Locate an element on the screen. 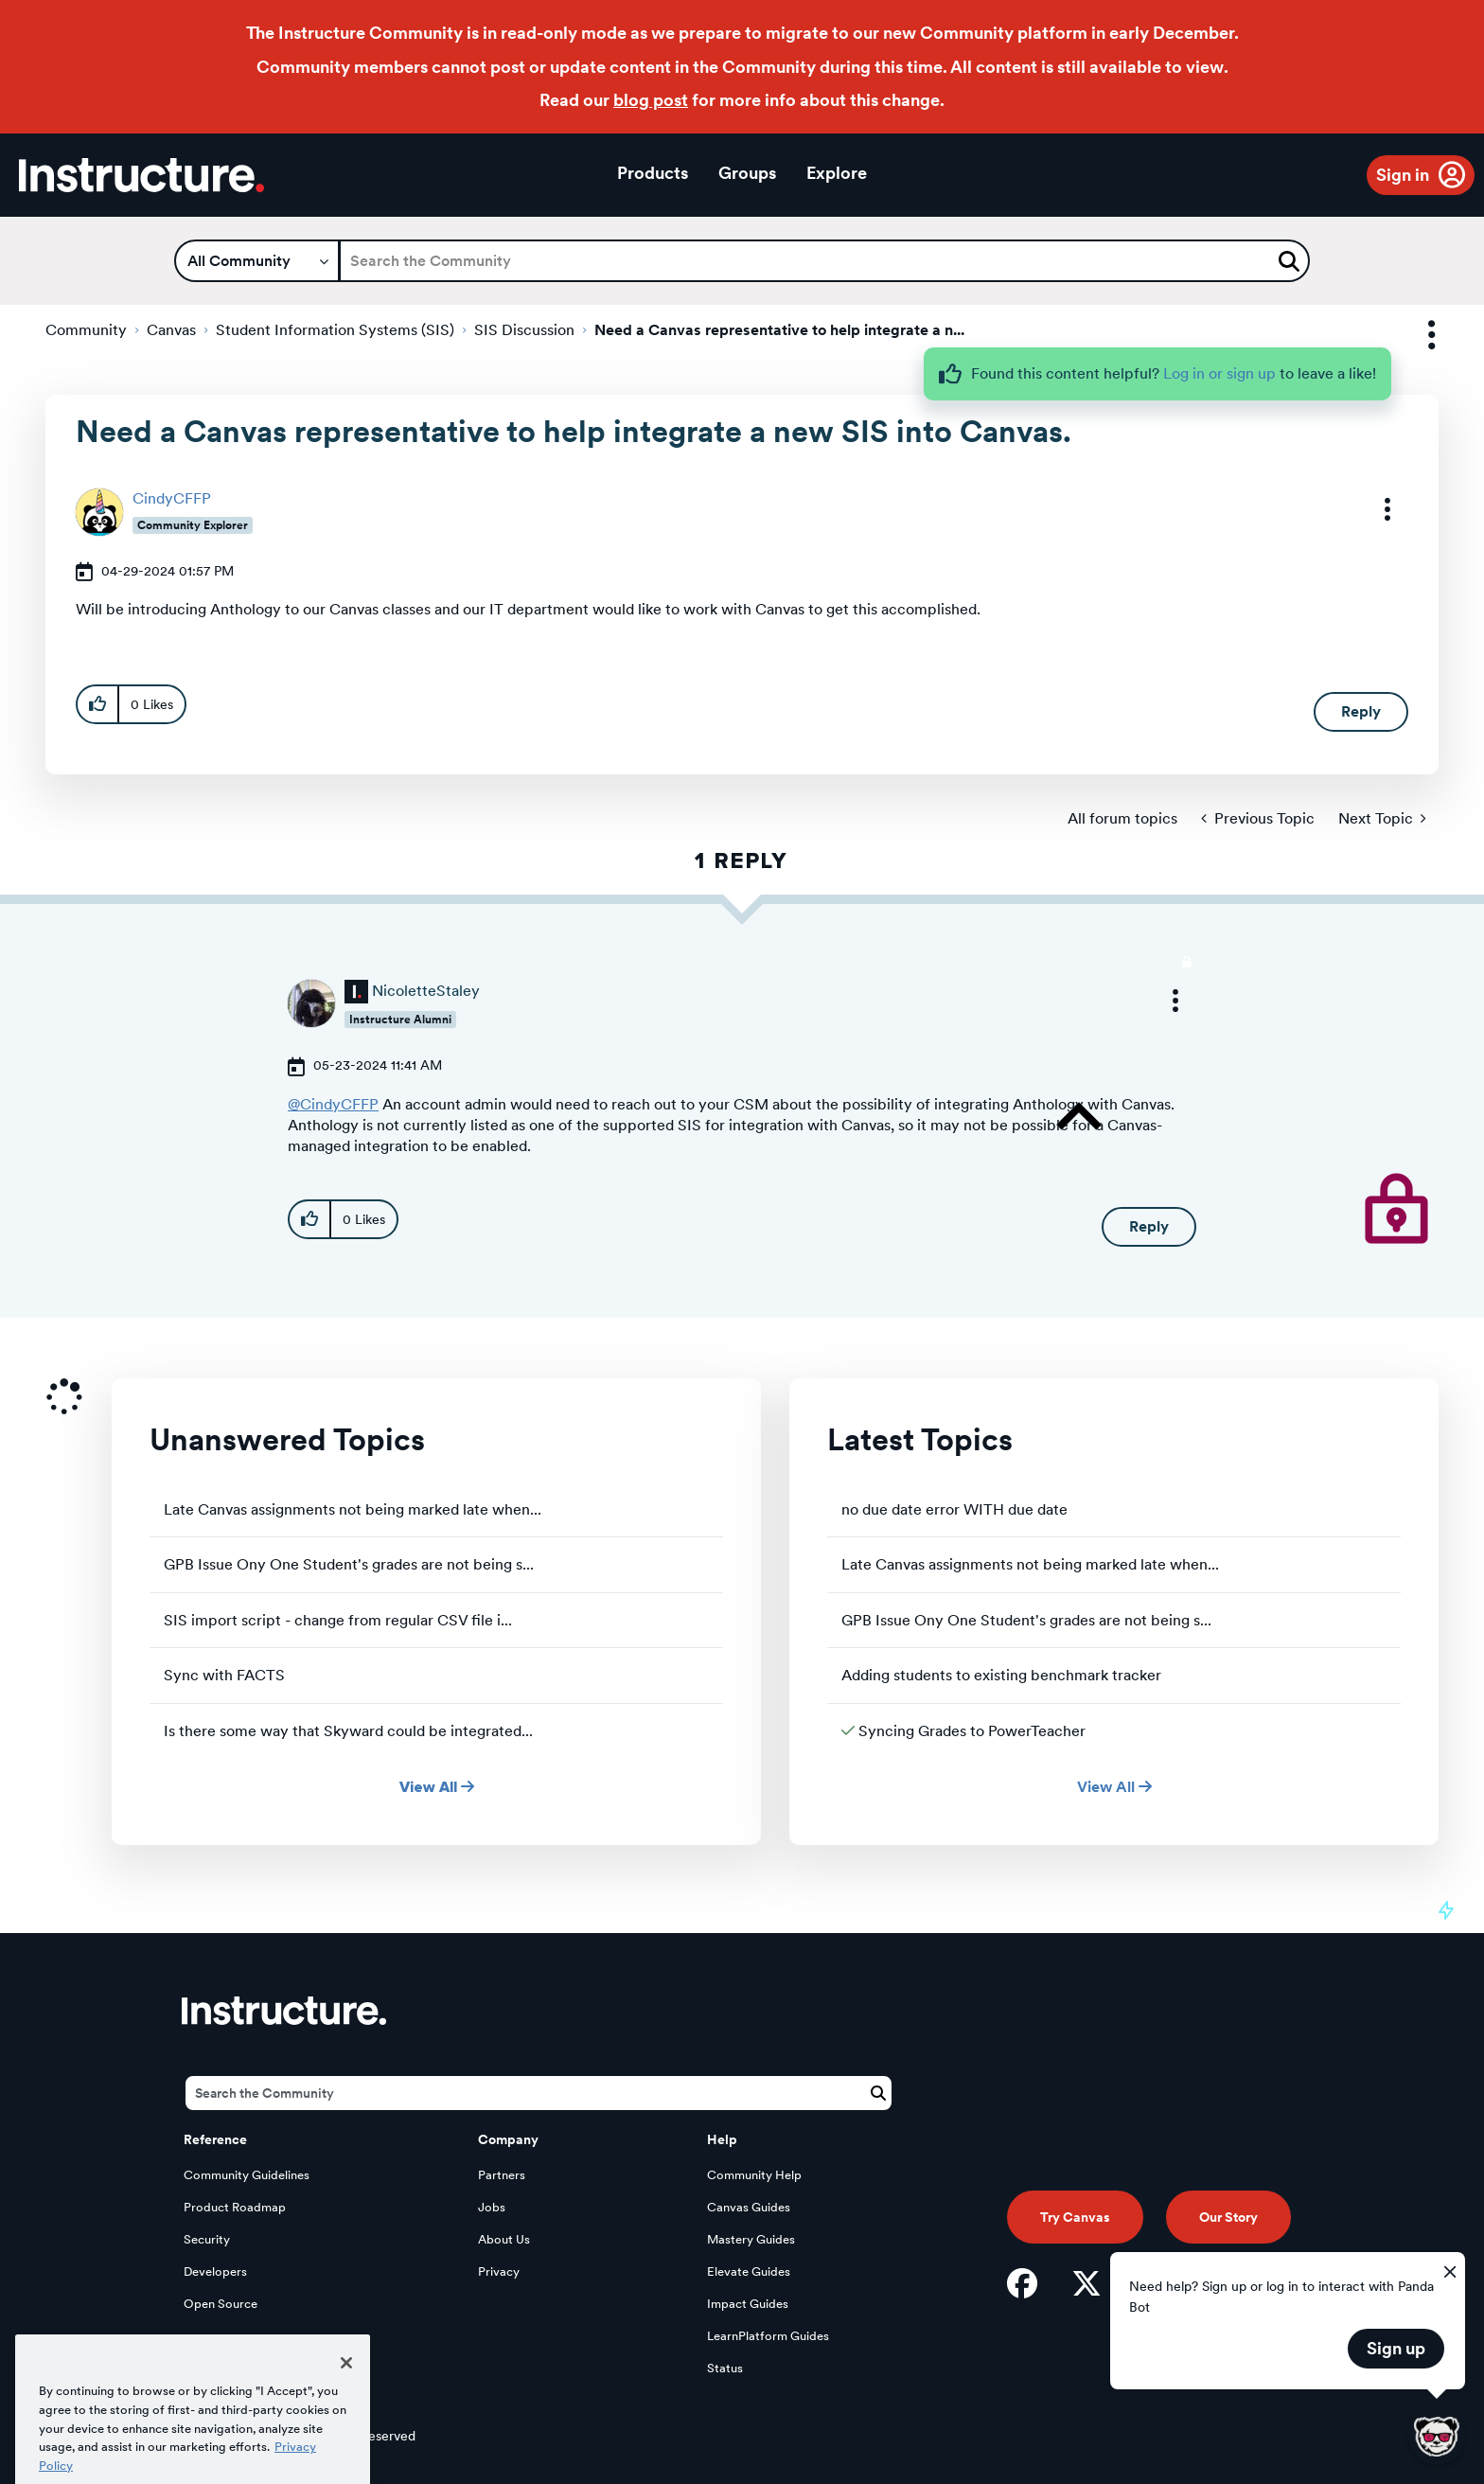 The width and height of the screenshot is (1484, 2484). quick actions or shortcuts is located at coordinates (1446, 1910).